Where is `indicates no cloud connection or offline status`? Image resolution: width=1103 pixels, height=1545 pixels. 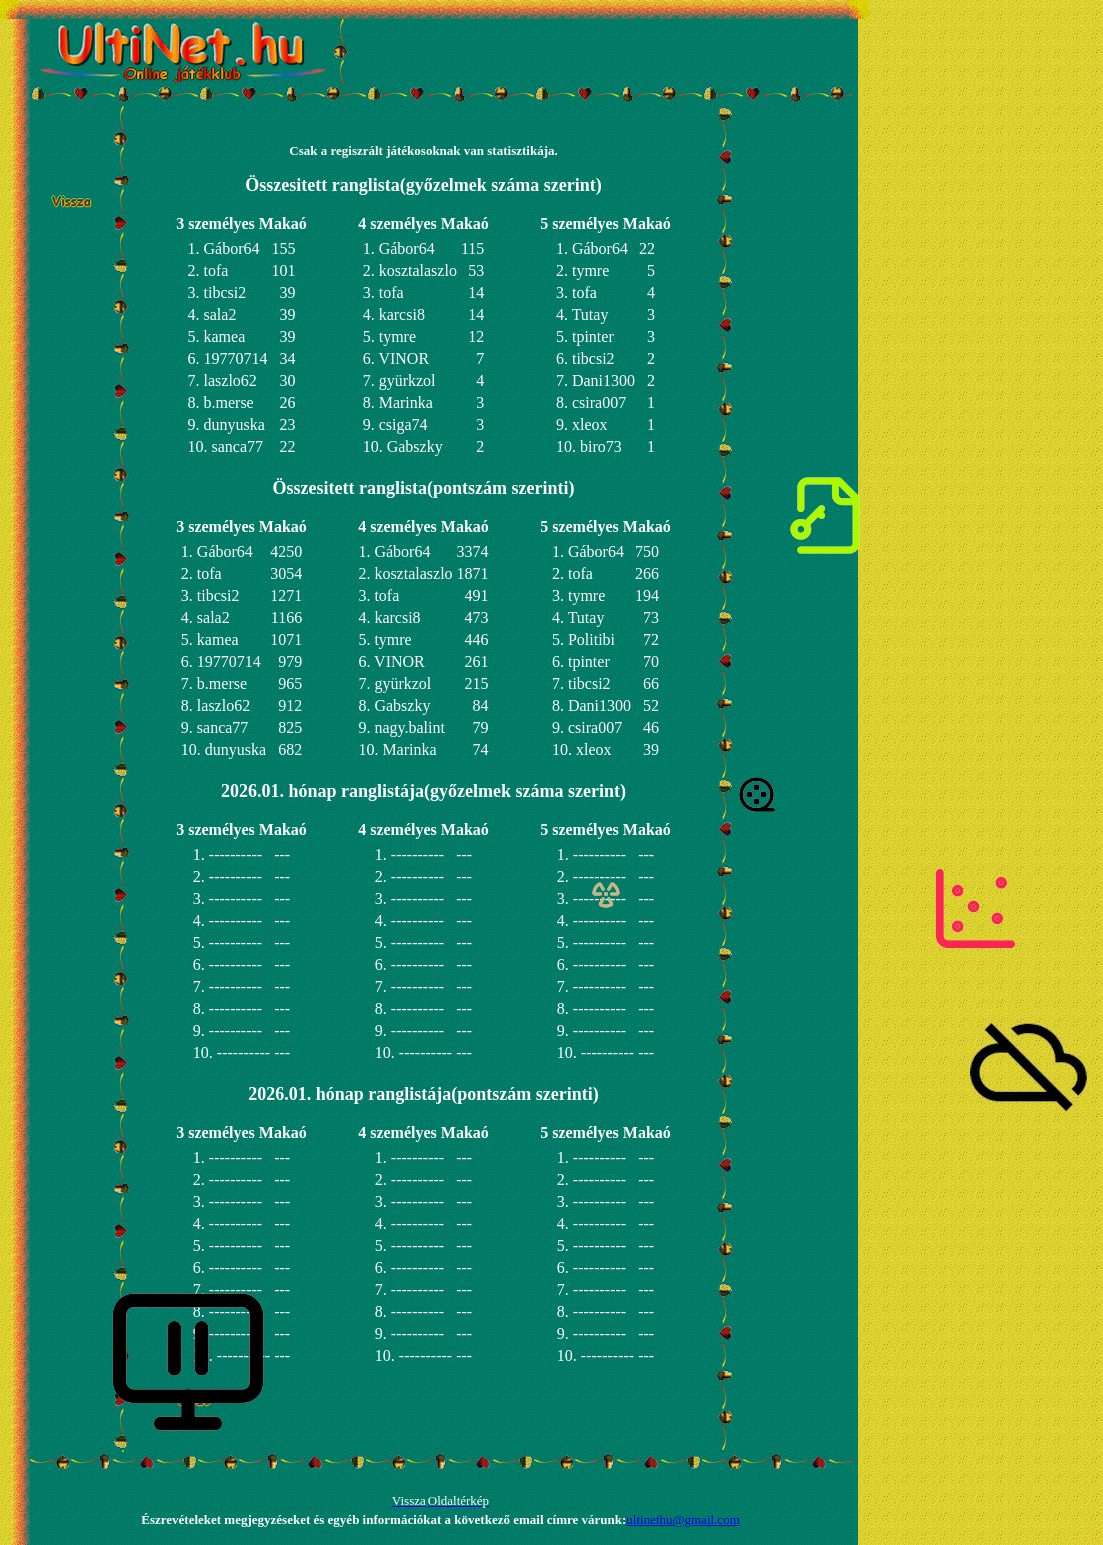 indicates no cloud connection or offline status is located at coordinates (1028, 1062).